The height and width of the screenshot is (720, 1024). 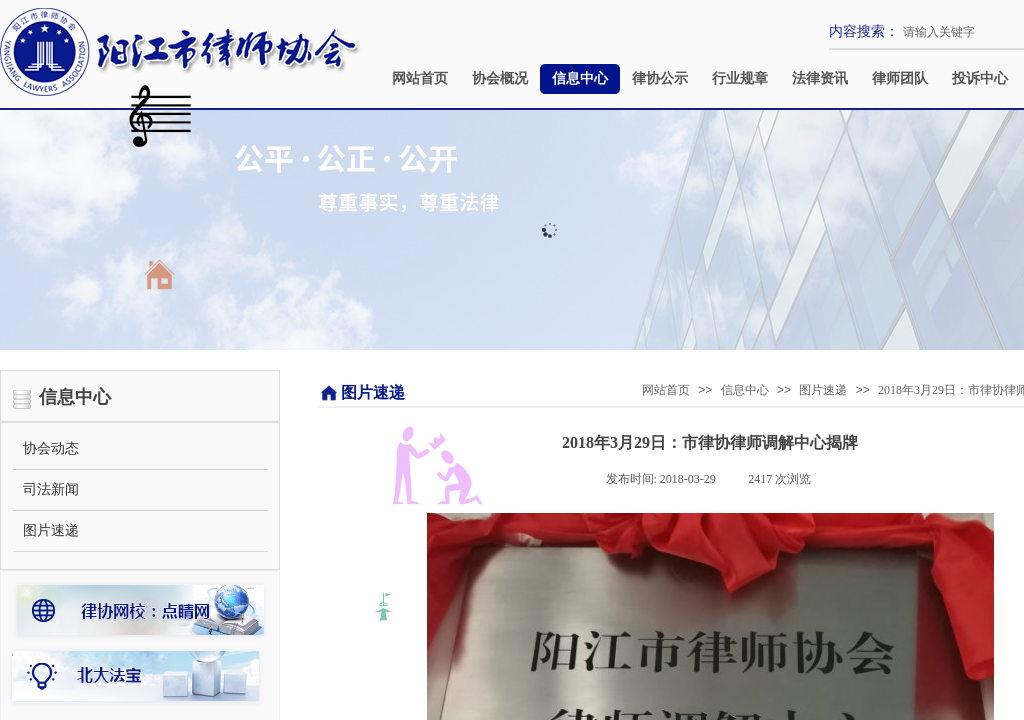 What do you see at coordinates (383, 606) in the screenshot?
I see `navigate to objective marker` at bounding box center [383, 606].